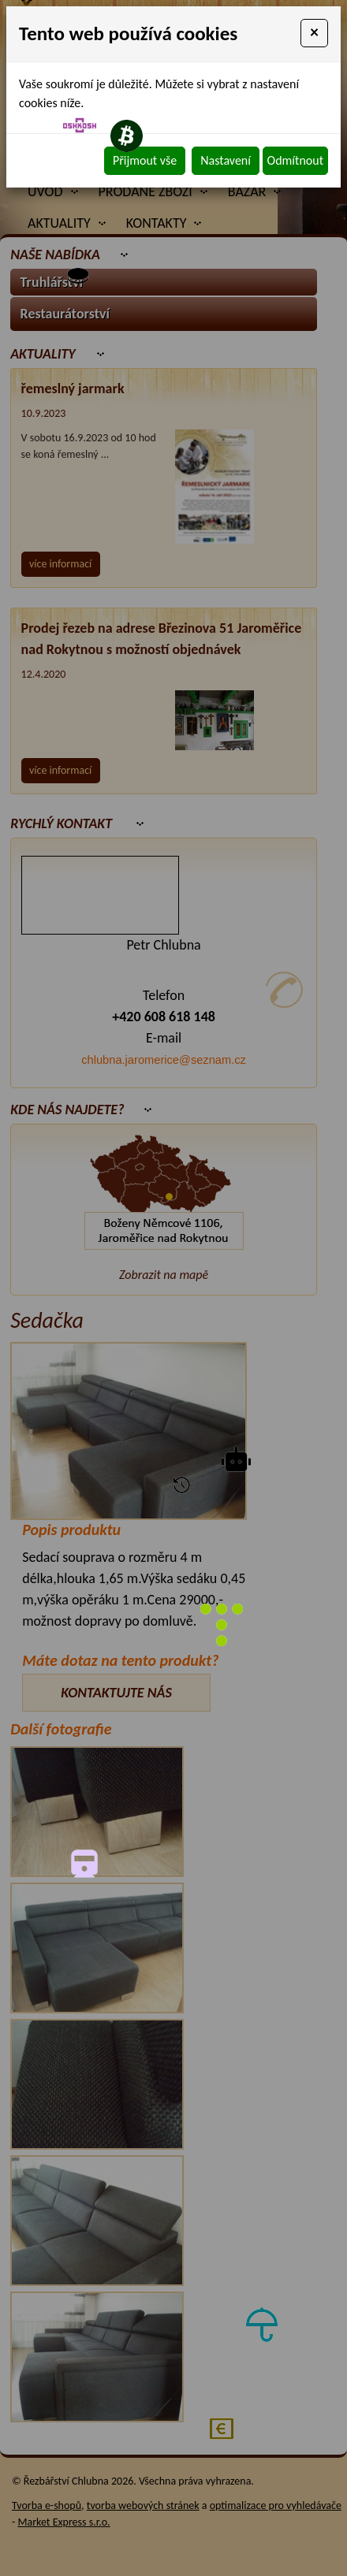  Describe the element at coordinates (222, 2429) in the screenshot. I see `view euro currency settings` at that location.